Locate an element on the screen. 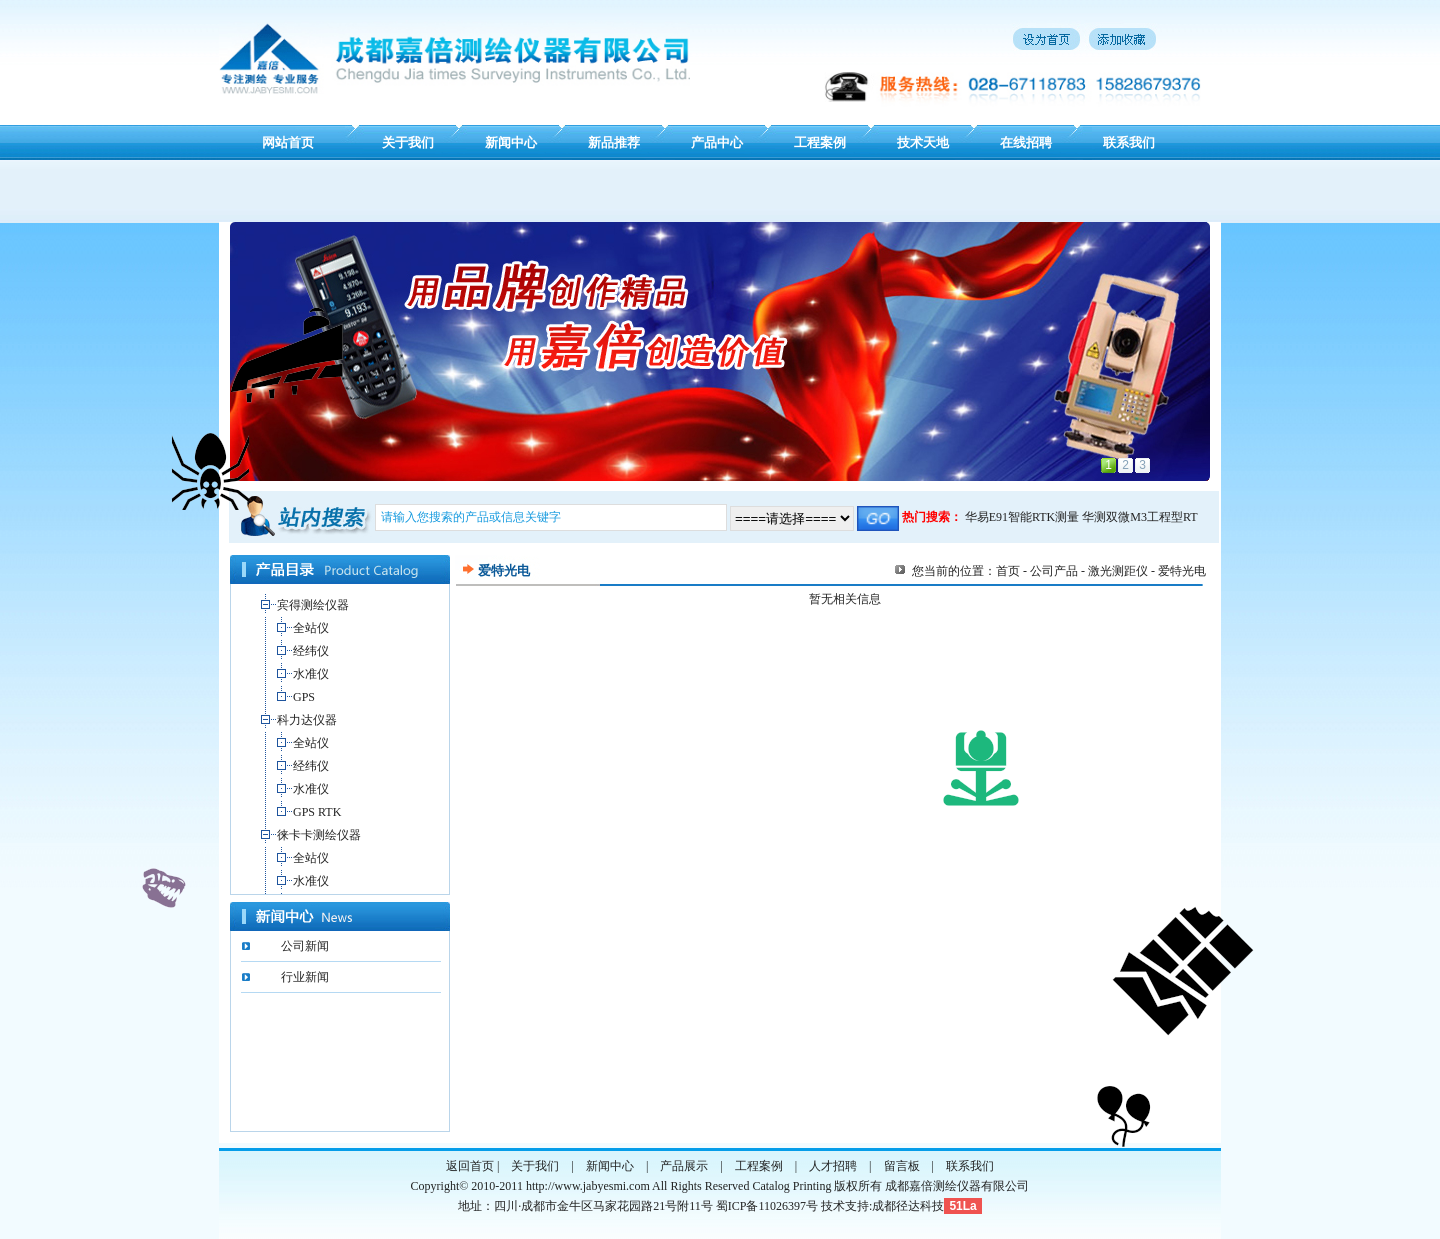 This screenshot has height=1239, width=1440. chocolate bar item or consumable in a game is located at coordinates (1183, 965).